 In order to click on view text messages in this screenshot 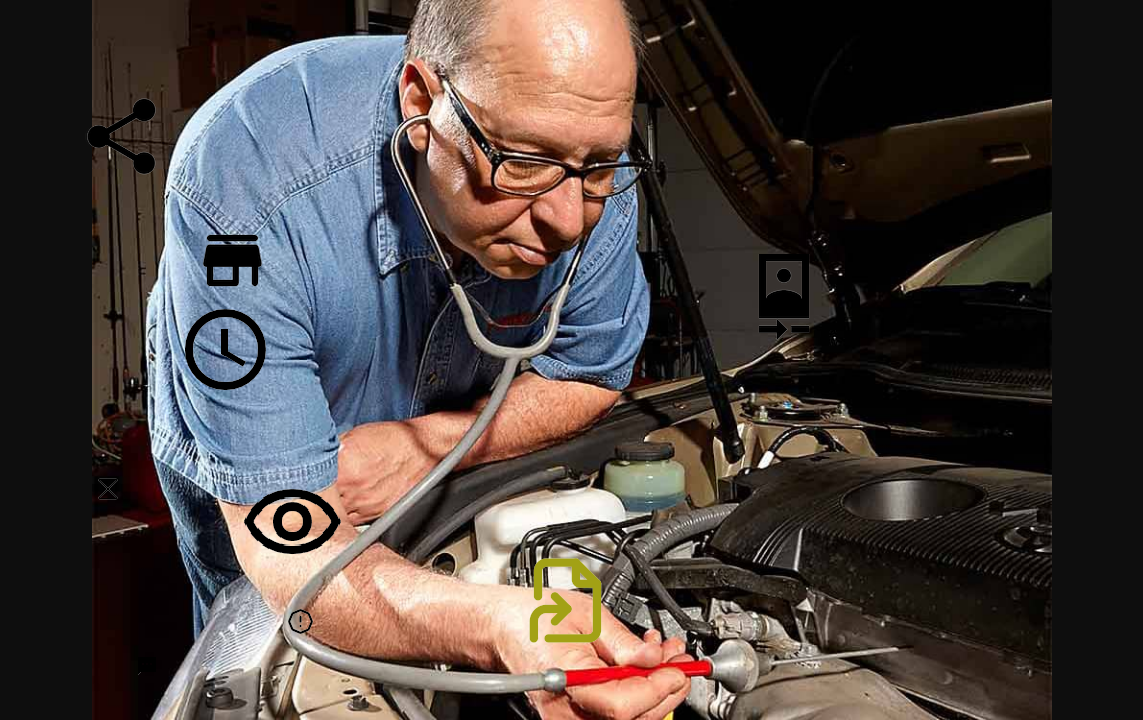, I will do `click(147, 666)`.